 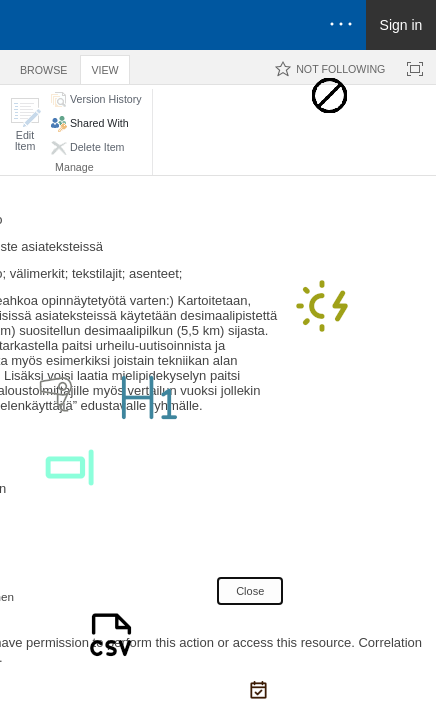 What do you see at coordinates (111, 636) in the screenshot?
I see `download or export data as a CSV file` at bounding box center [111, 636].